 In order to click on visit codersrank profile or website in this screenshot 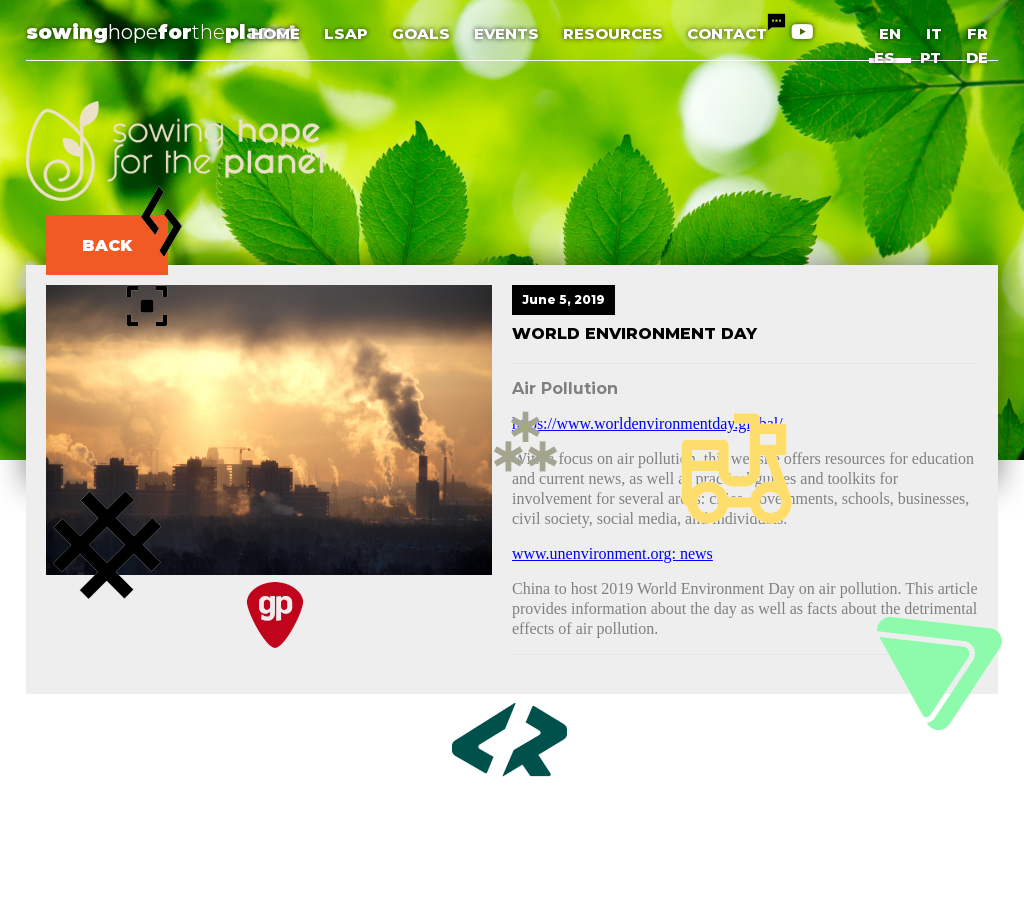, I will do `click(509, 739)`.